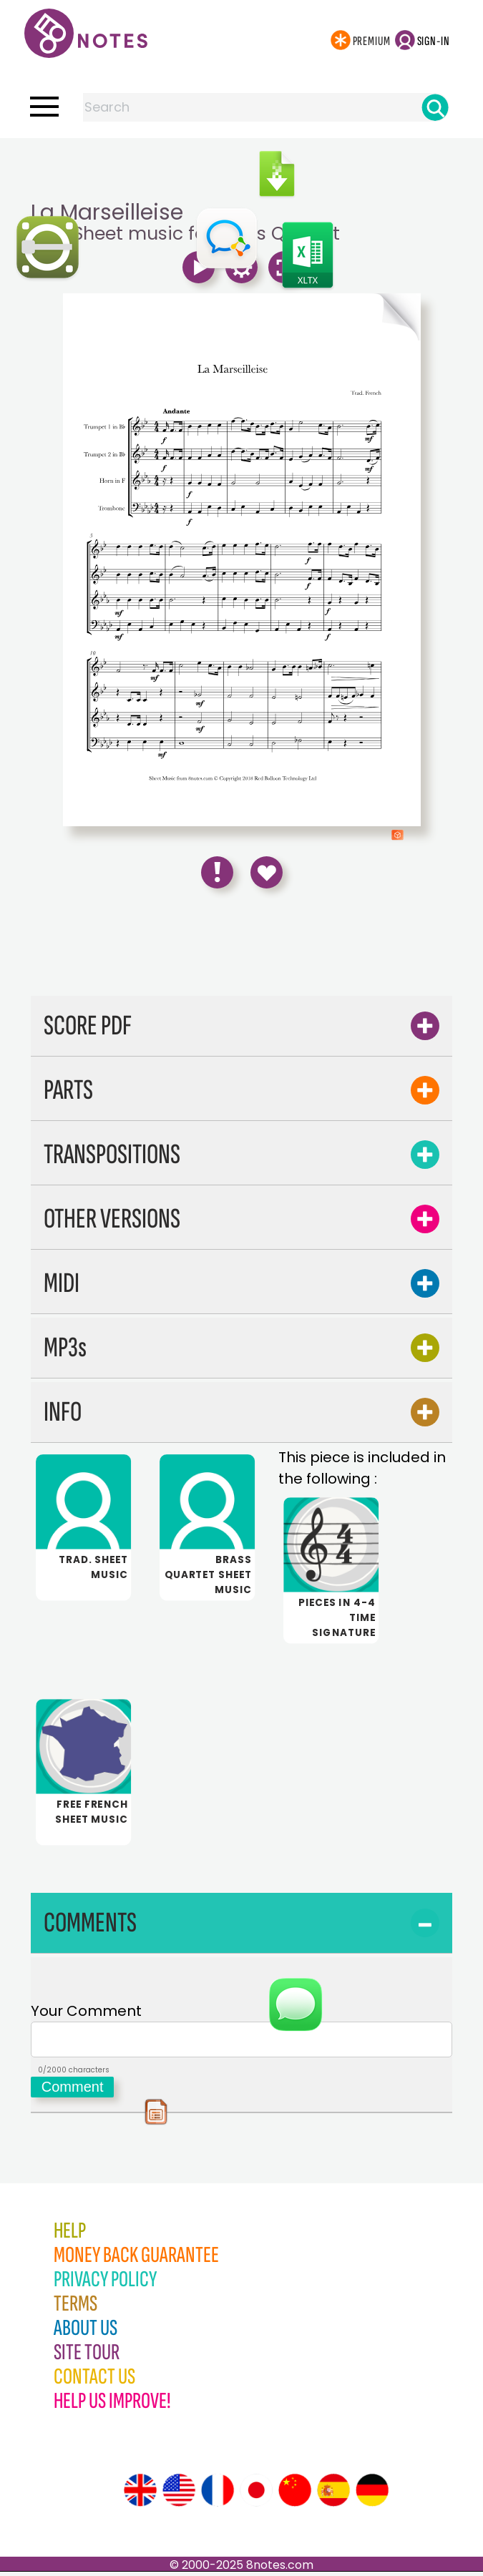 The height and width of the screenshot is (2576, 483). I want to click on open the messages app, so click(296, 2004).